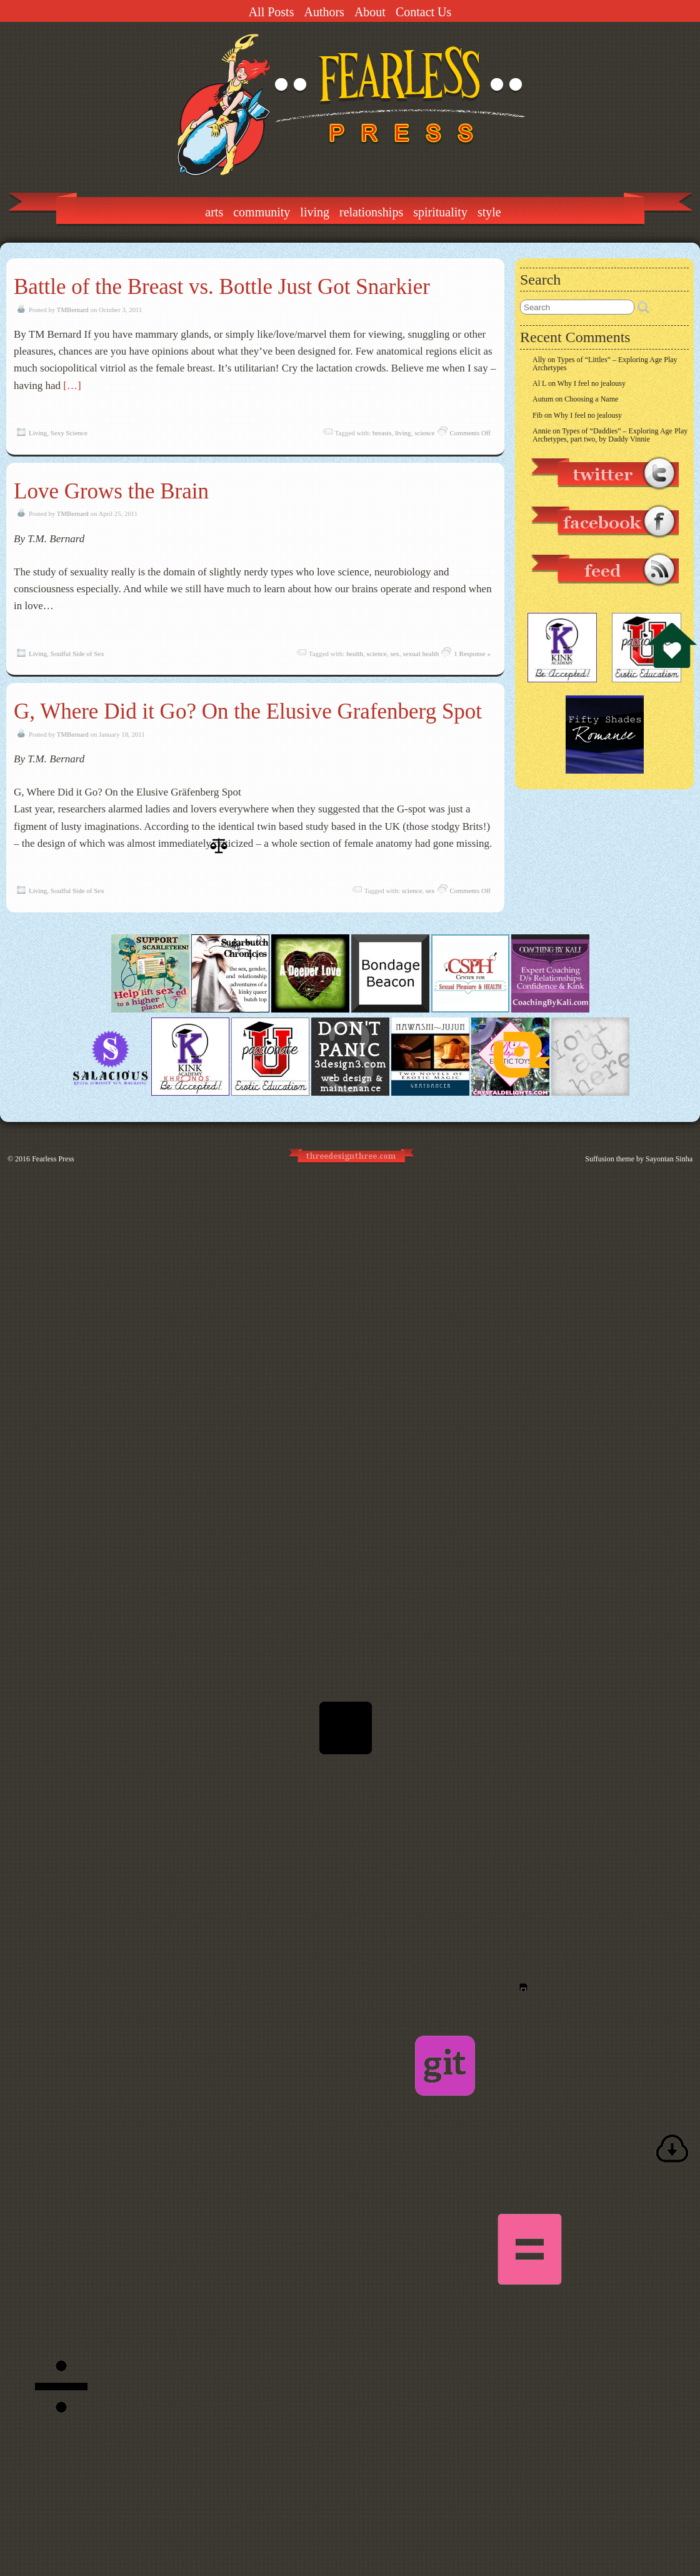 The width and height of the screenshot is (700, 2576). What do you see at coordinates (523, 1987) in the screenshot?
I see `save current file or document` at bounding box center [523, 1987].